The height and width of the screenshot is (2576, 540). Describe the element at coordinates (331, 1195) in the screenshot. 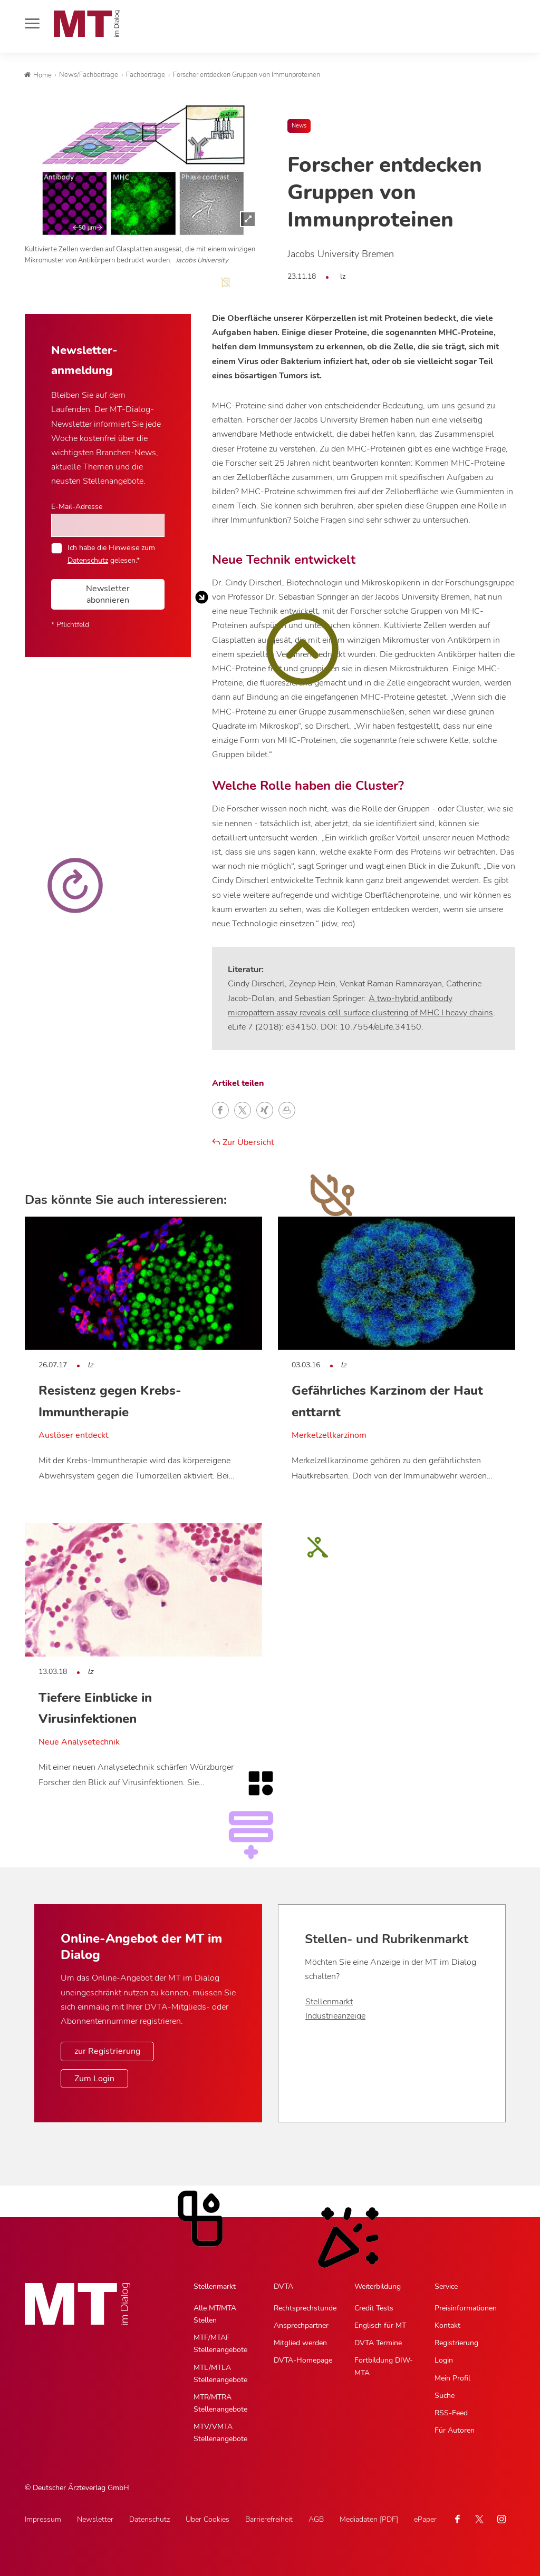

I see `medical services unavailable` at that location.